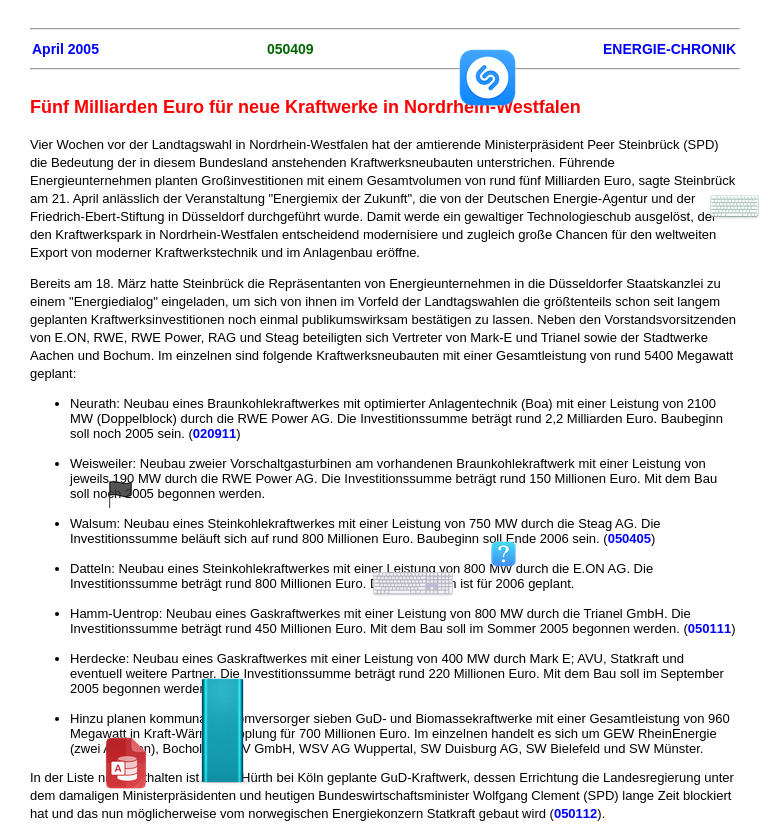  What do you see at coordinates (222, 732) in the screenshot?
I see `iPod nano device connected` at bounding box center [222, 732].